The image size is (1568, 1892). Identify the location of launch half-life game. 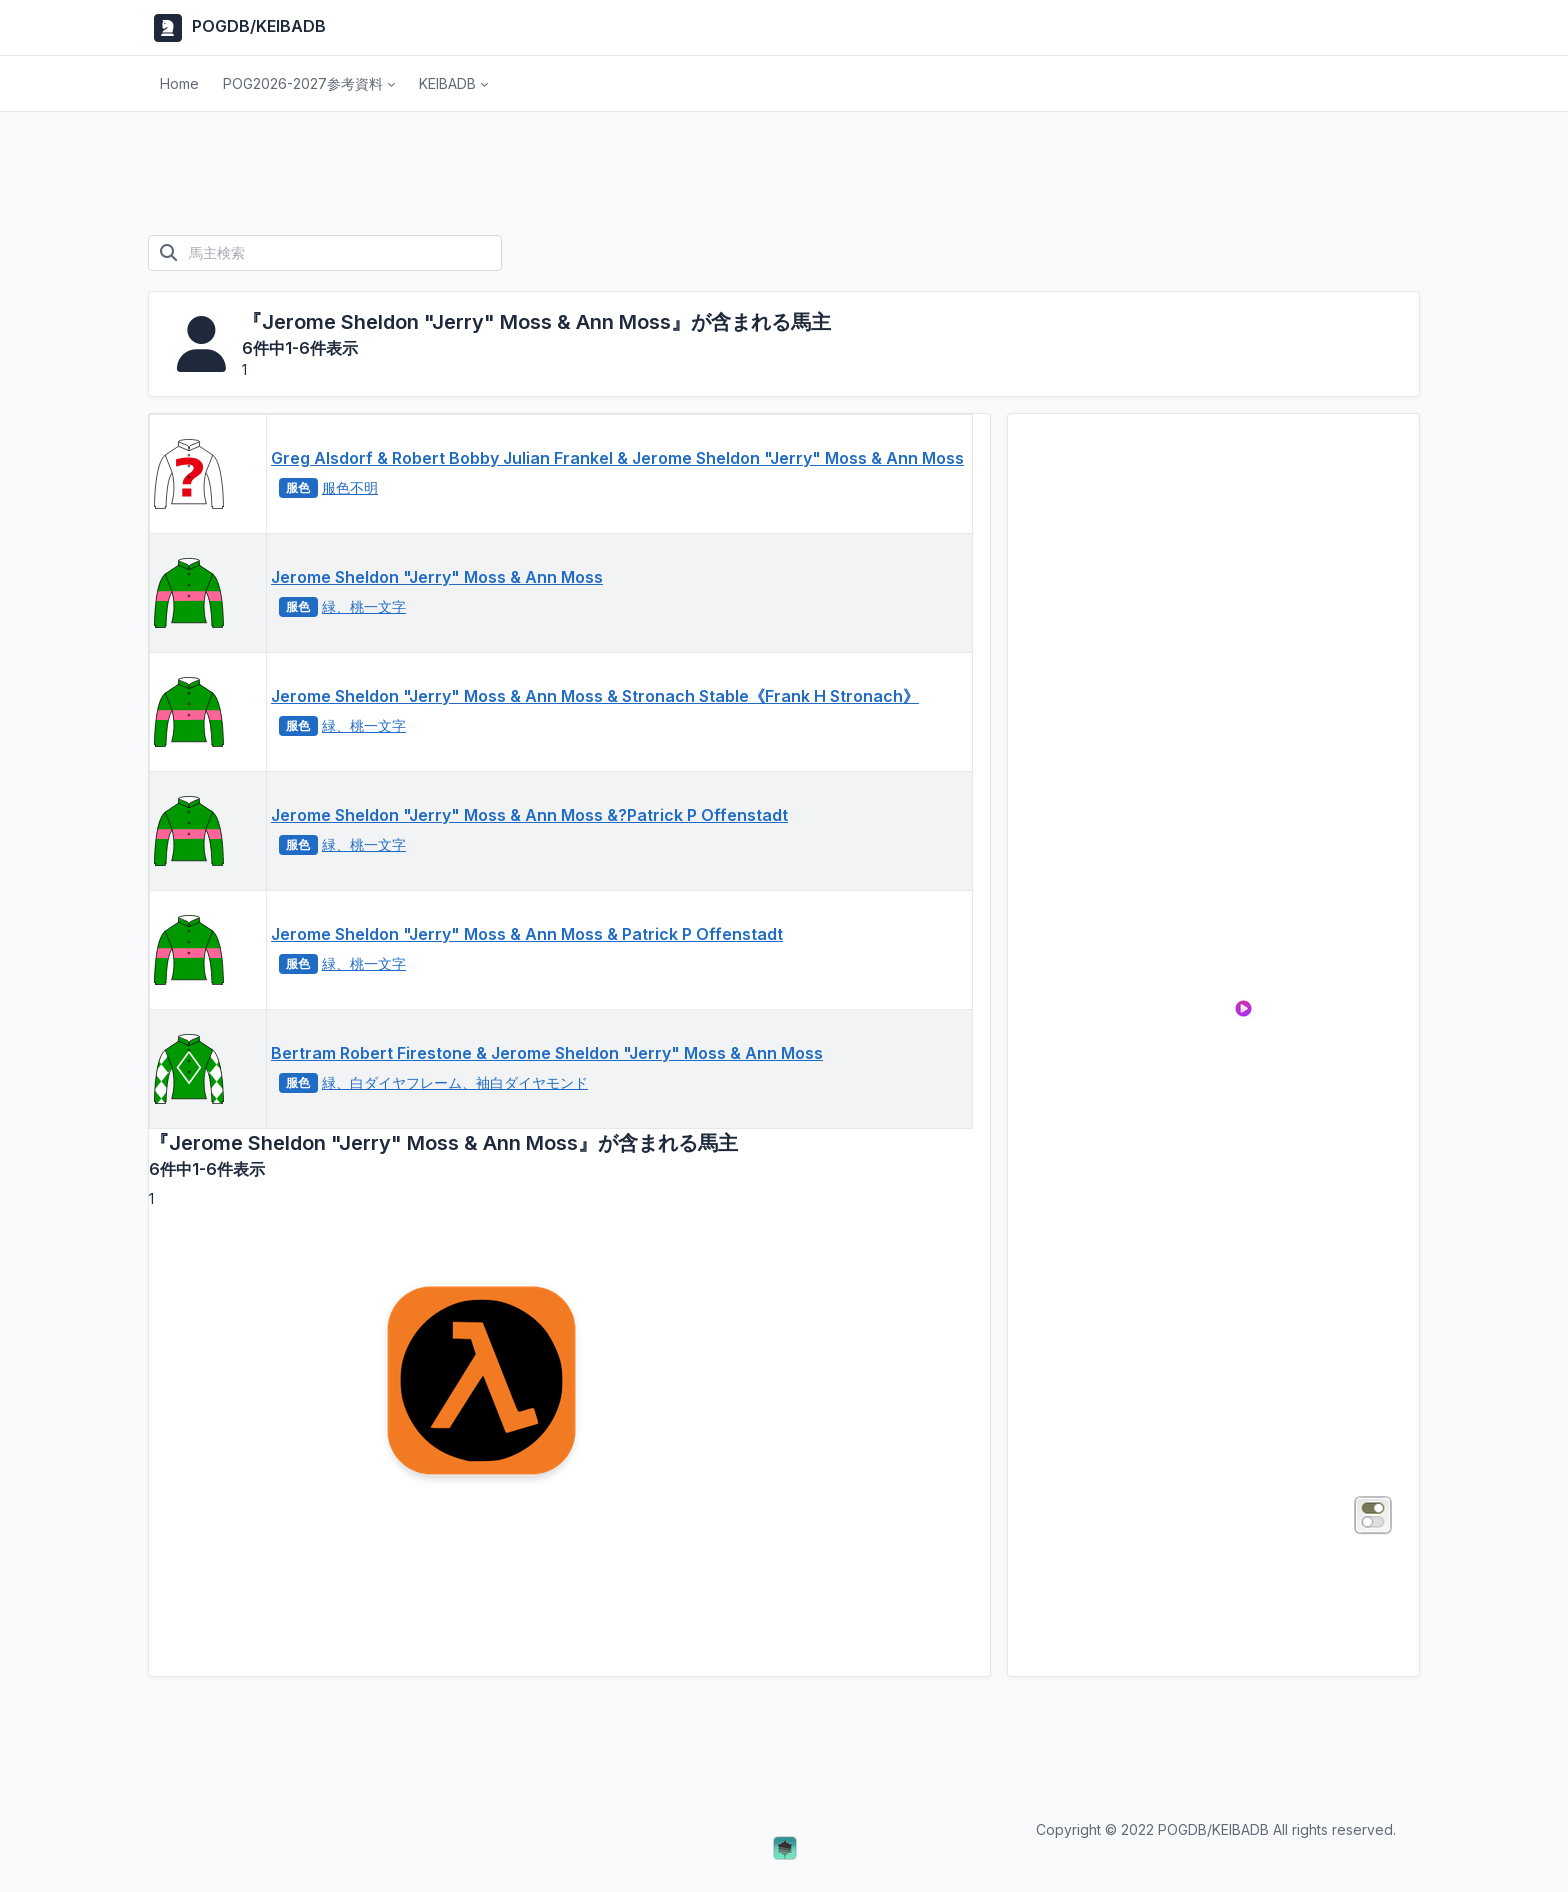
(481, 1380).